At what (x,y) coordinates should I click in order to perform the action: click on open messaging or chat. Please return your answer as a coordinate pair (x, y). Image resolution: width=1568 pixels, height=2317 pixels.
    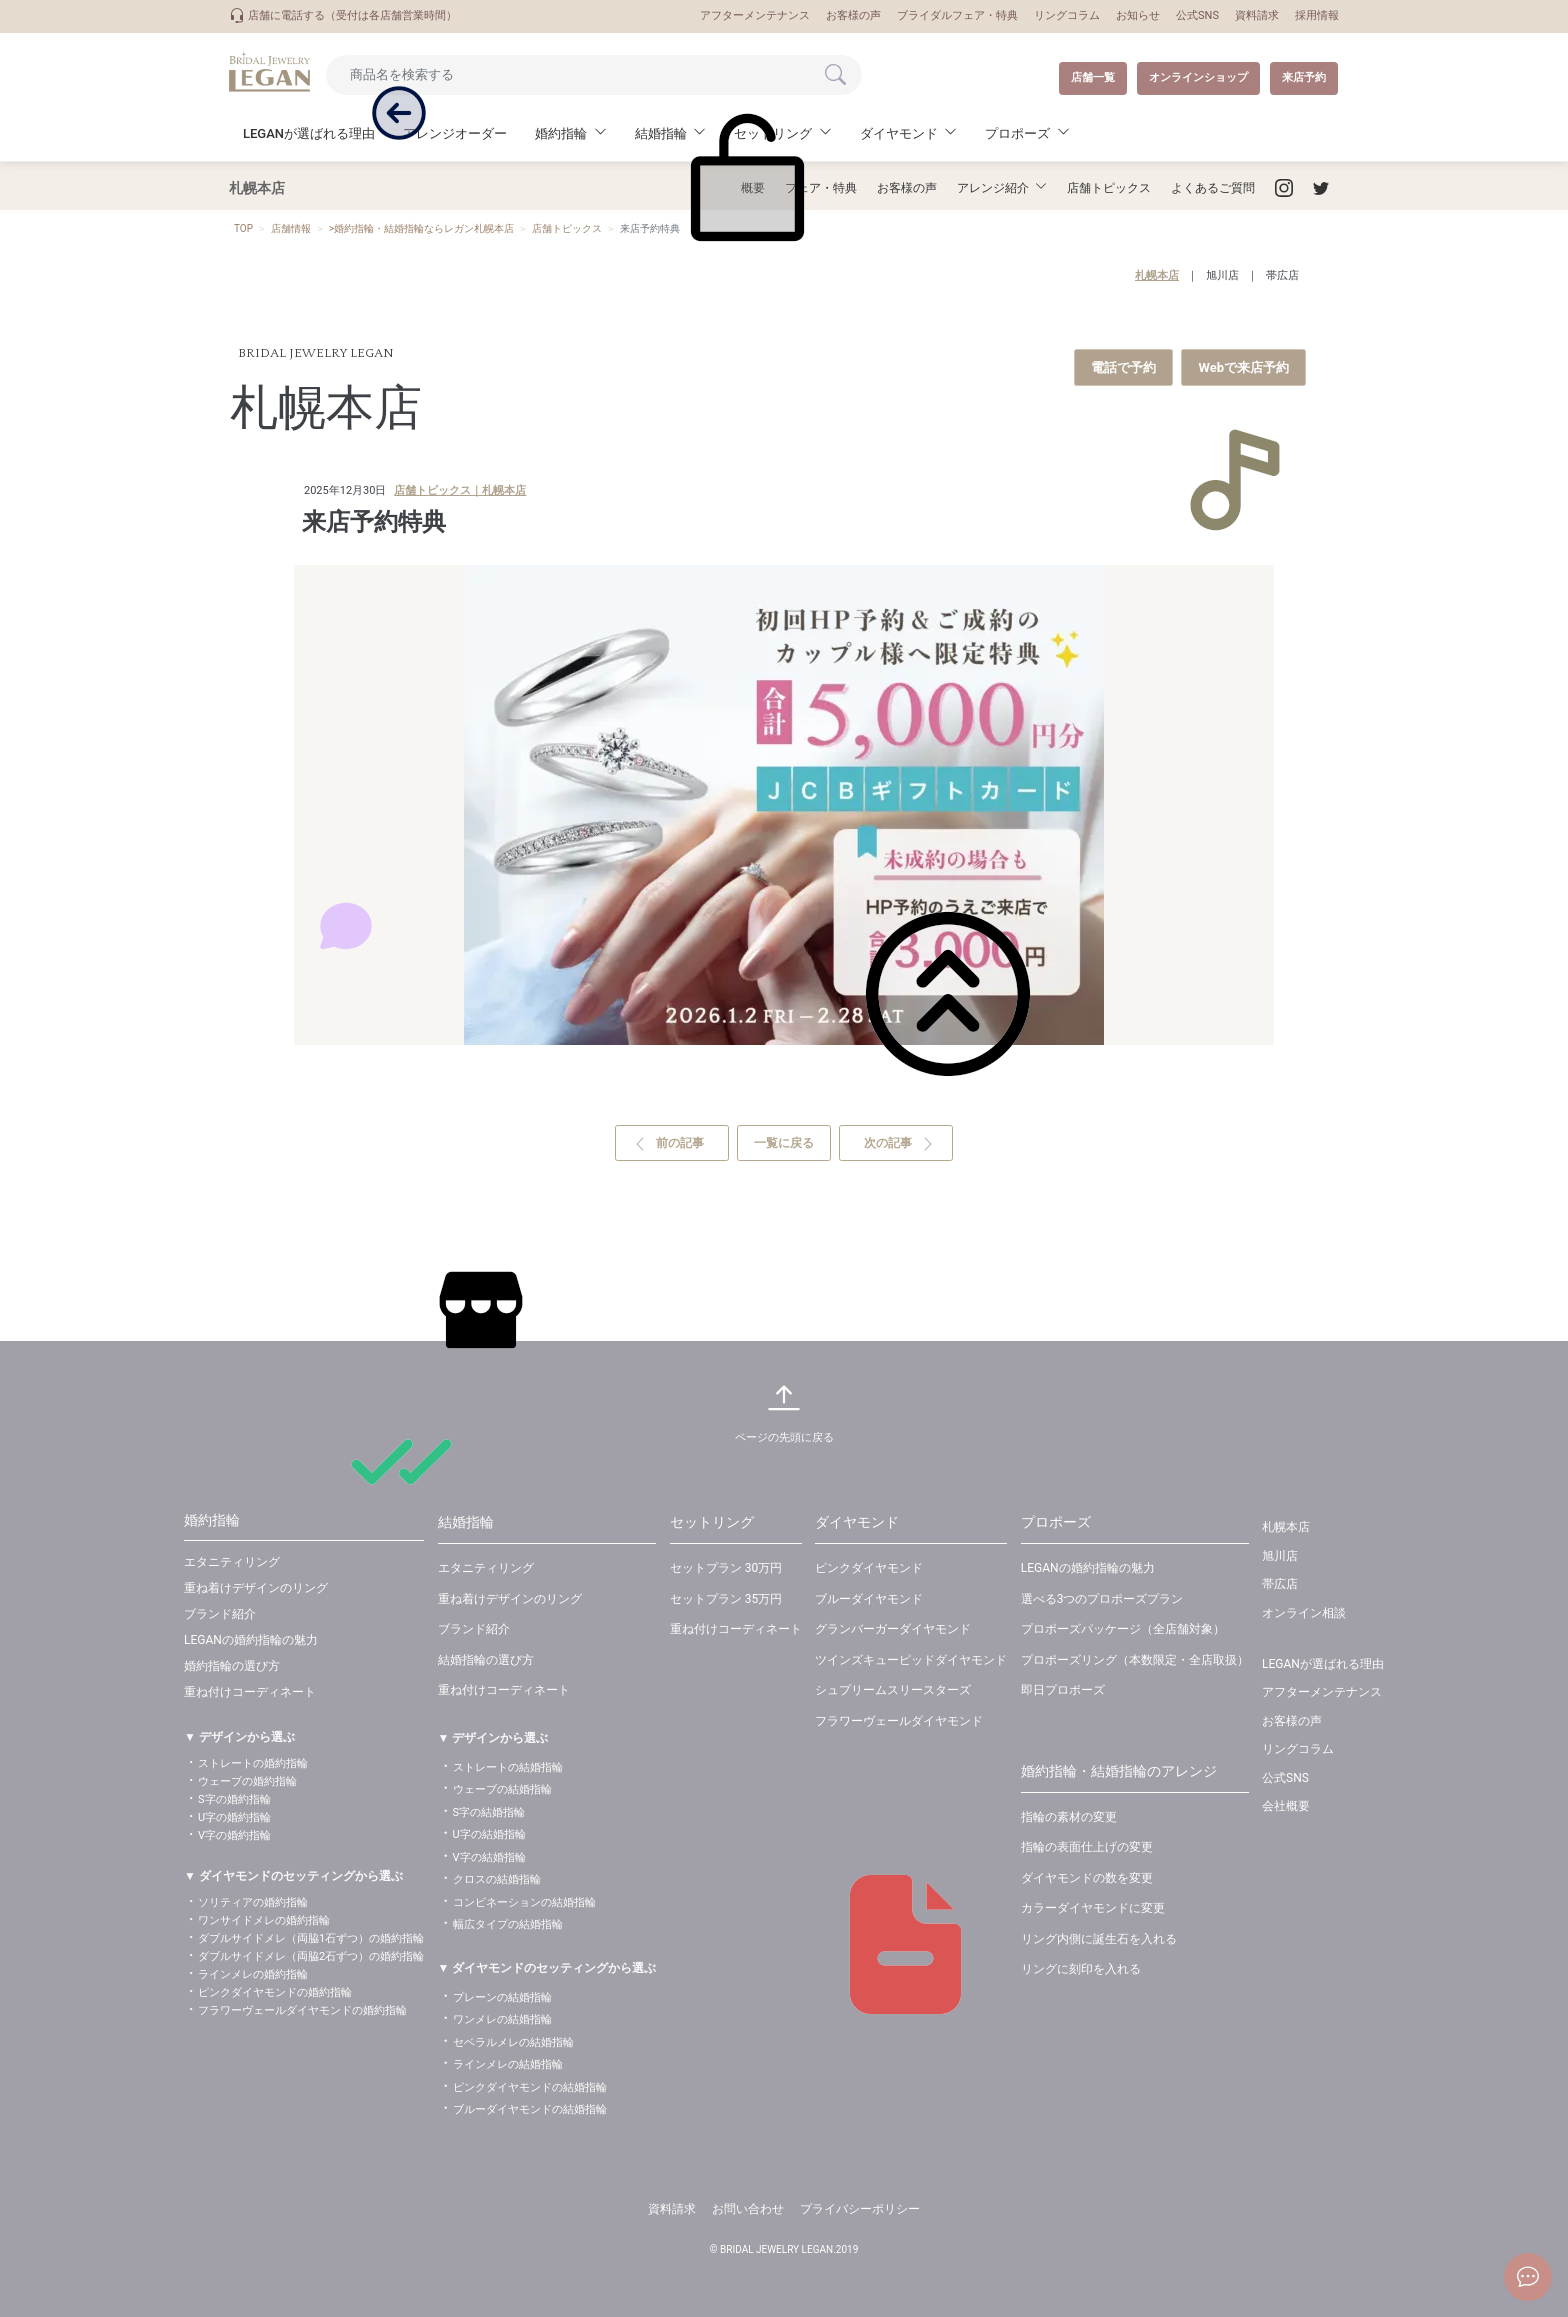
    Looking at the image, I should click on (346, 926).